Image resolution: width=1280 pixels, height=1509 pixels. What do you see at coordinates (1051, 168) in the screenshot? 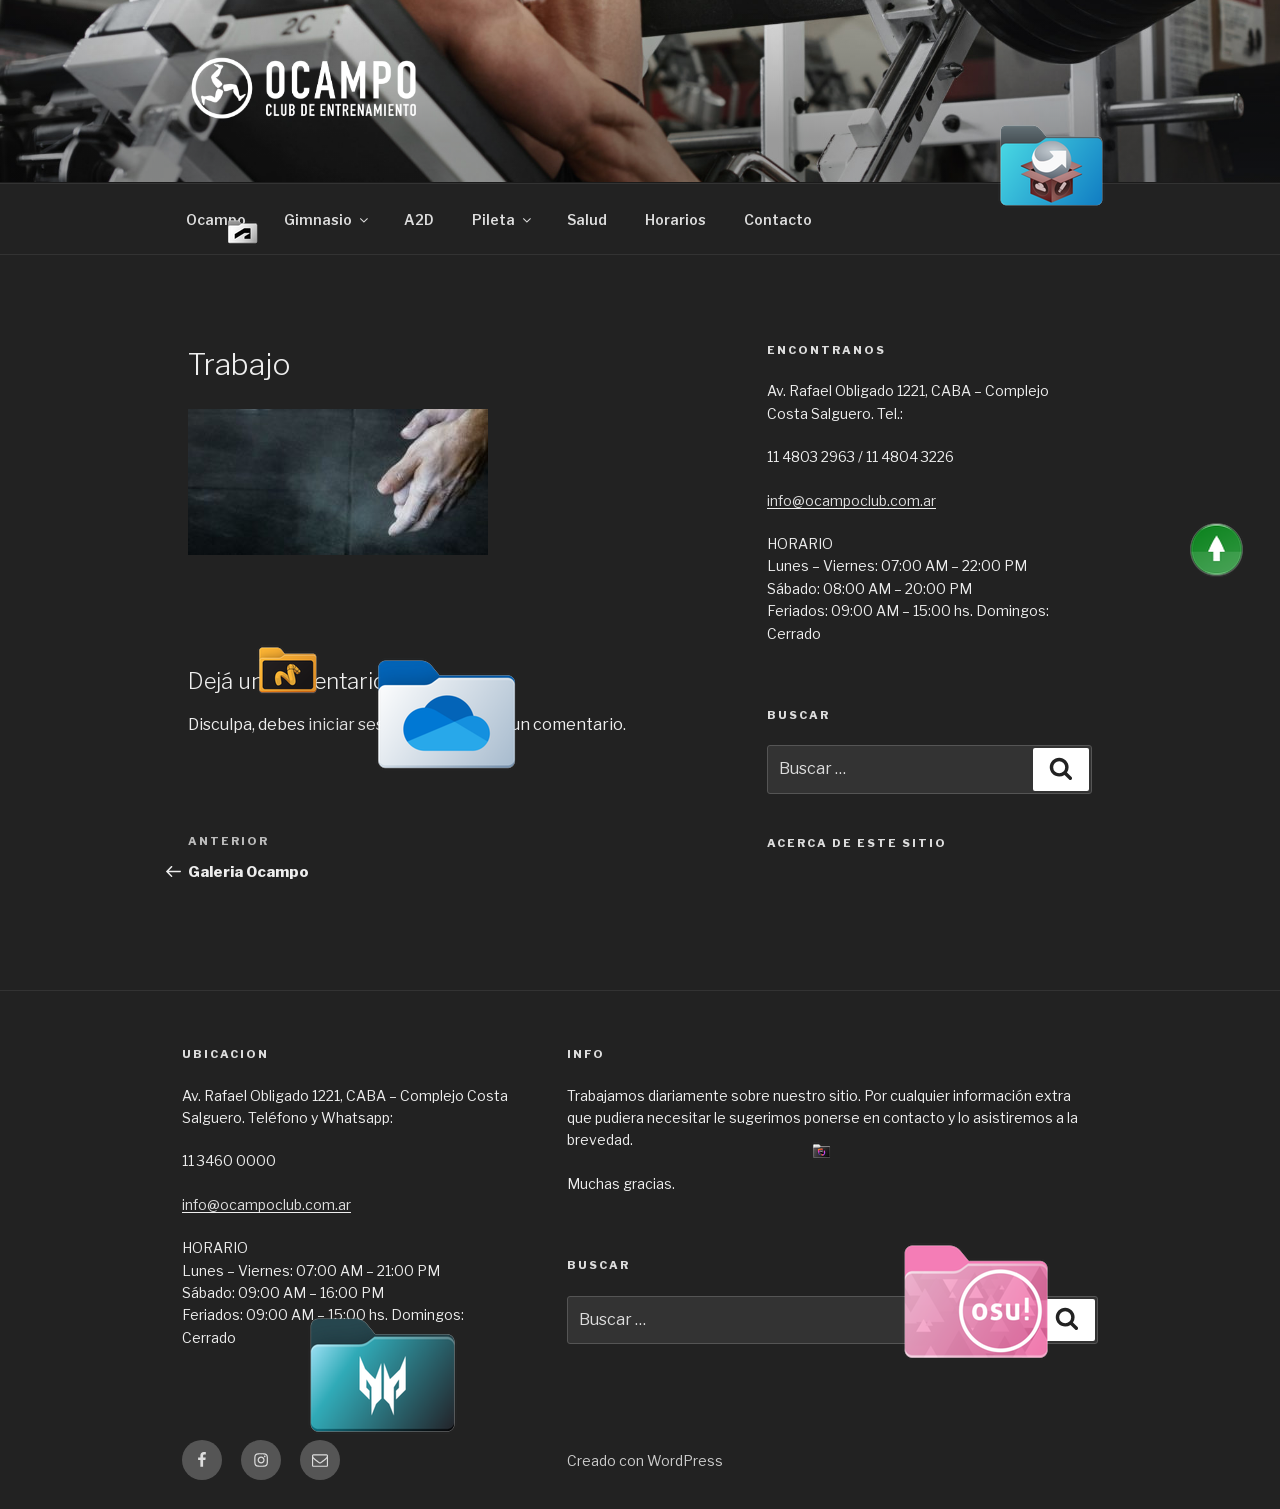
I see `folder containing portableapps packages` at bounding box center [1051, 168].